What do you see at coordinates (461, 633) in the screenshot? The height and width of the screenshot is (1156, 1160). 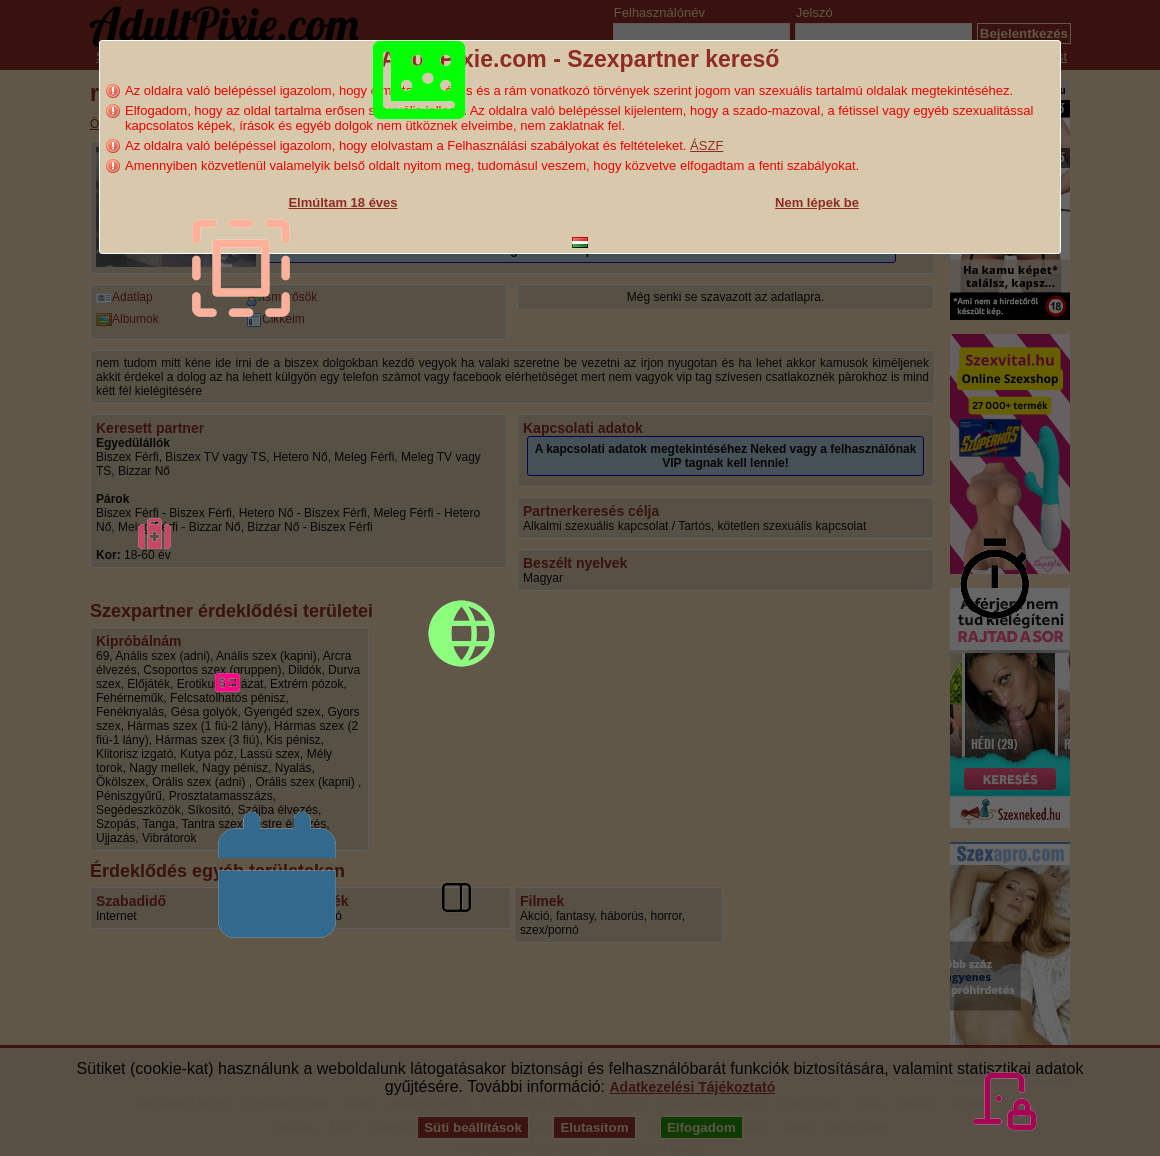 I see `switch to global or worldwide view` at bounding box center [461, 633].